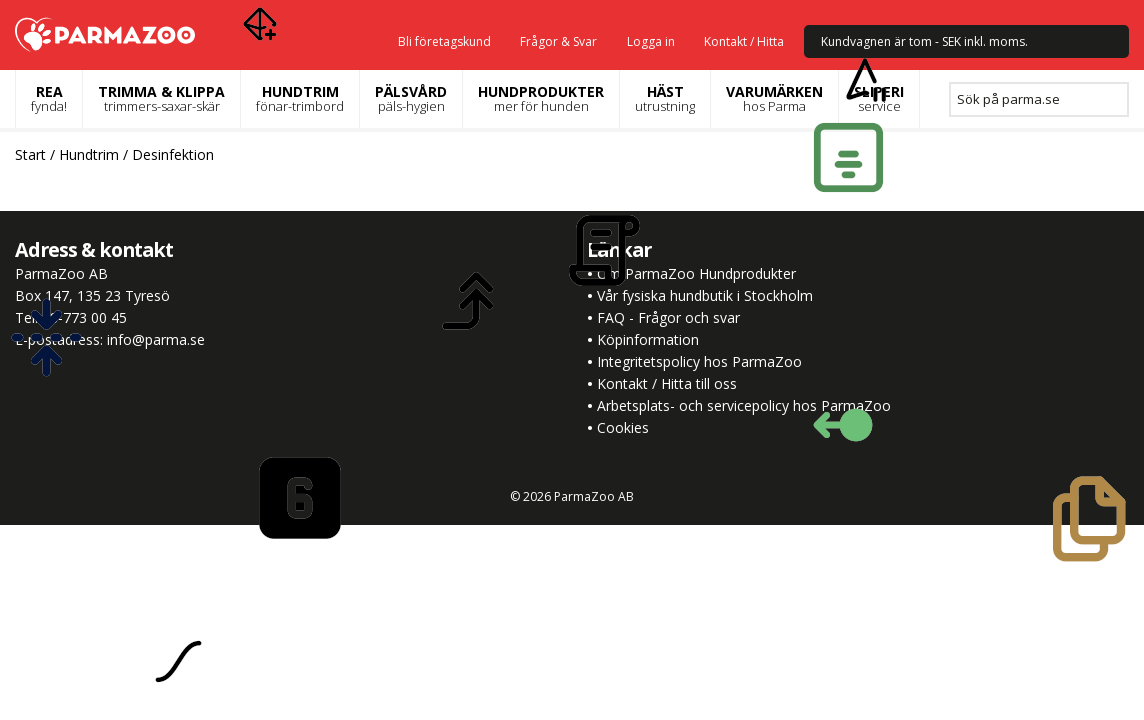 The width and height of the screenshot is (1144, 720). I want to click on view license or terms of service, so click(604, 250).